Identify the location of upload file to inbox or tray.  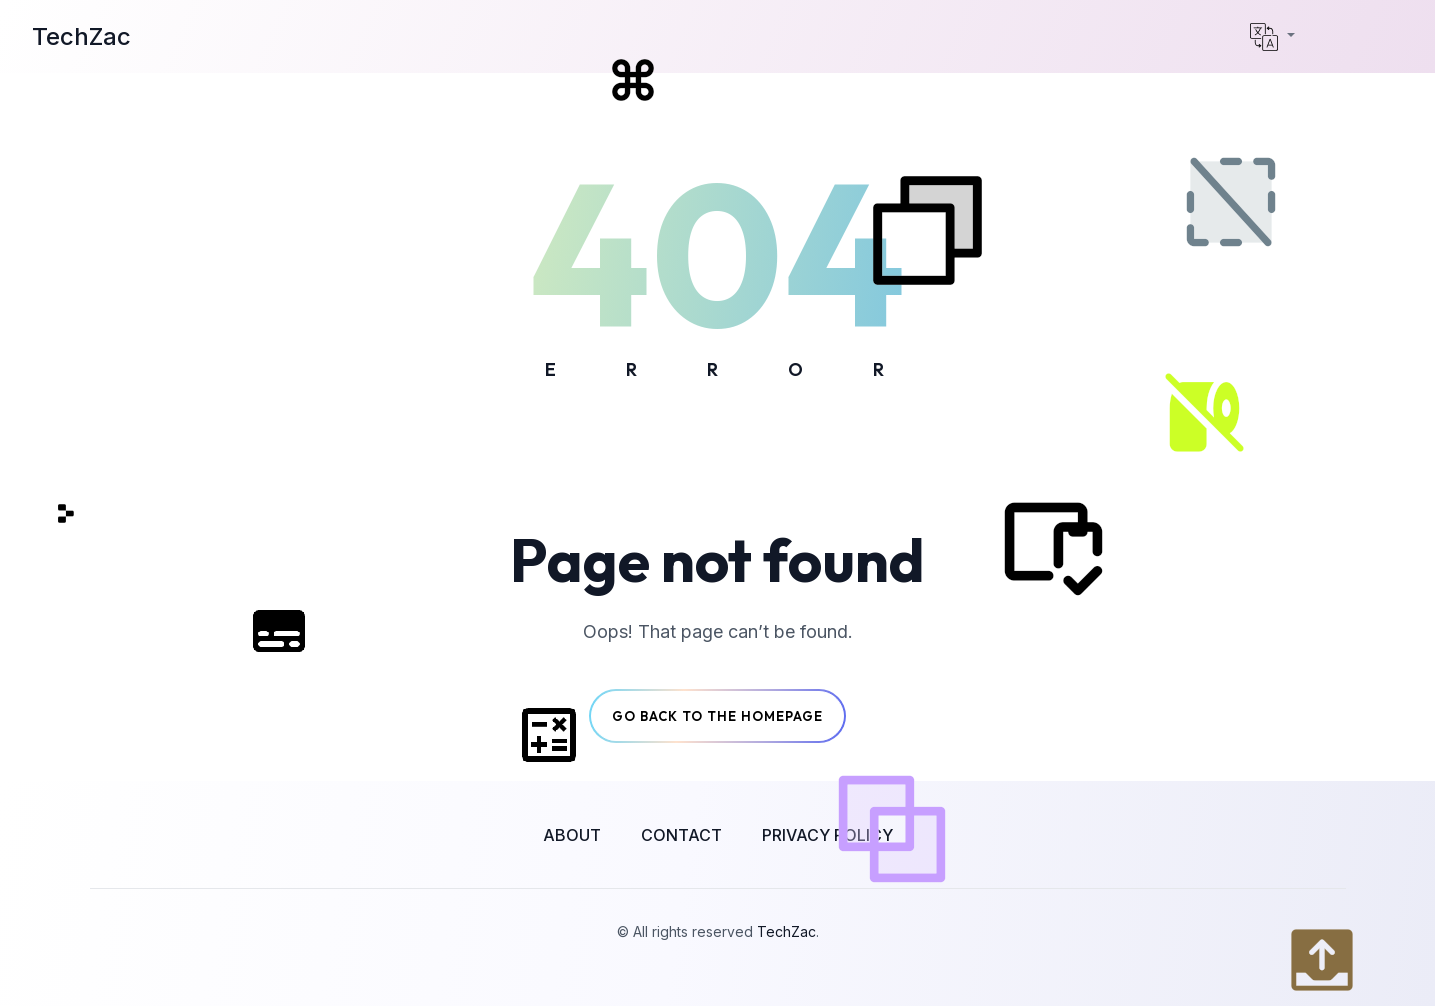
(1322, 960).